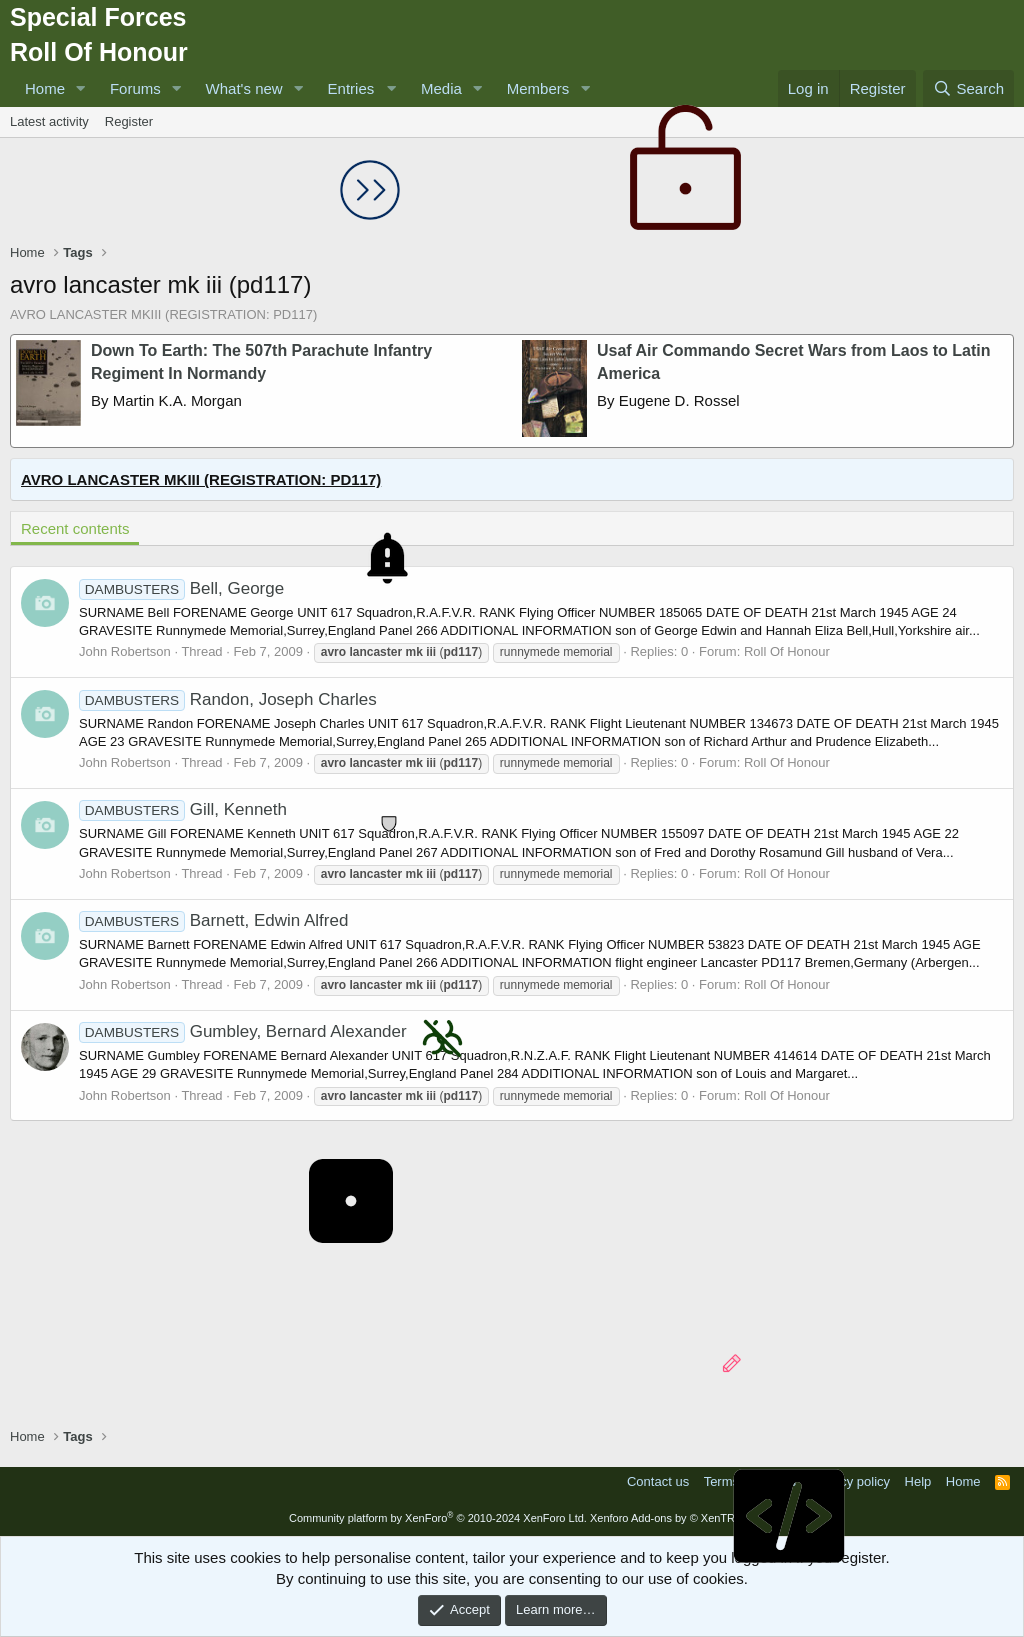 This screenshot has height=1637, width=1024. Describe the element at coordinates (731, 1363) in the screenshot. I see `edit content or text` at that location.